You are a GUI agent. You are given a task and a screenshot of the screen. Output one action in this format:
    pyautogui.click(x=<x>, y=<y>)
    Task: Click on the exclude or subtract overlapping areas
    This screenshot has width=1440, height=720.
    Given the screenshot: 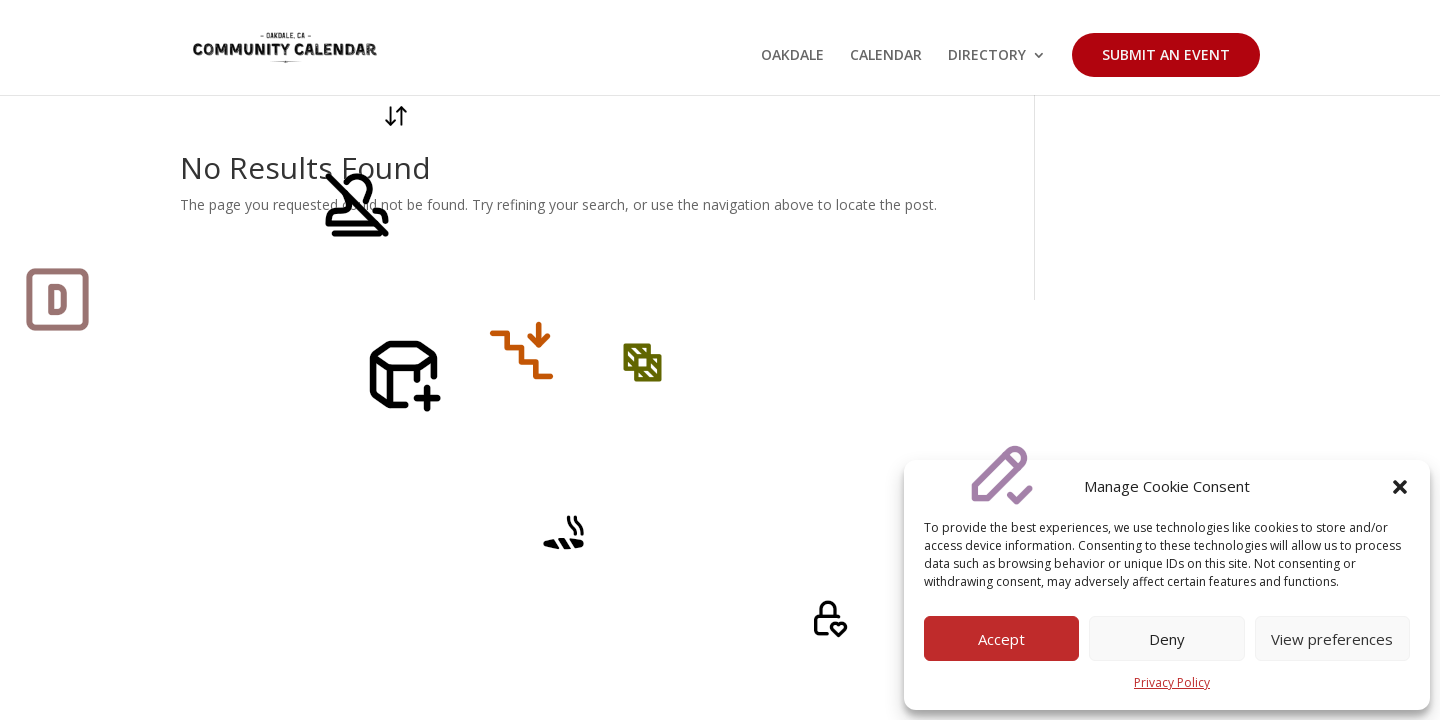 What is the action you would take?
    pyautogui.click(x=642, y=362)
    